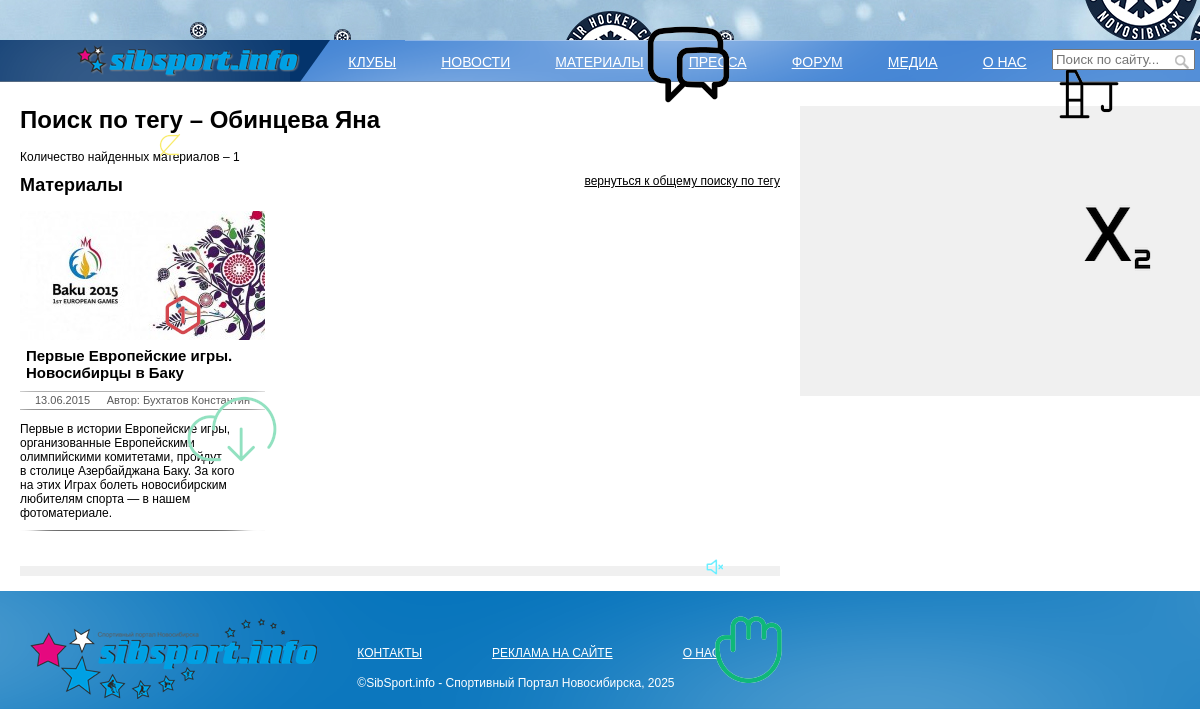  Describe the element at coordinates (714, 567) in the screenshot. I see `mute audio` at that location.